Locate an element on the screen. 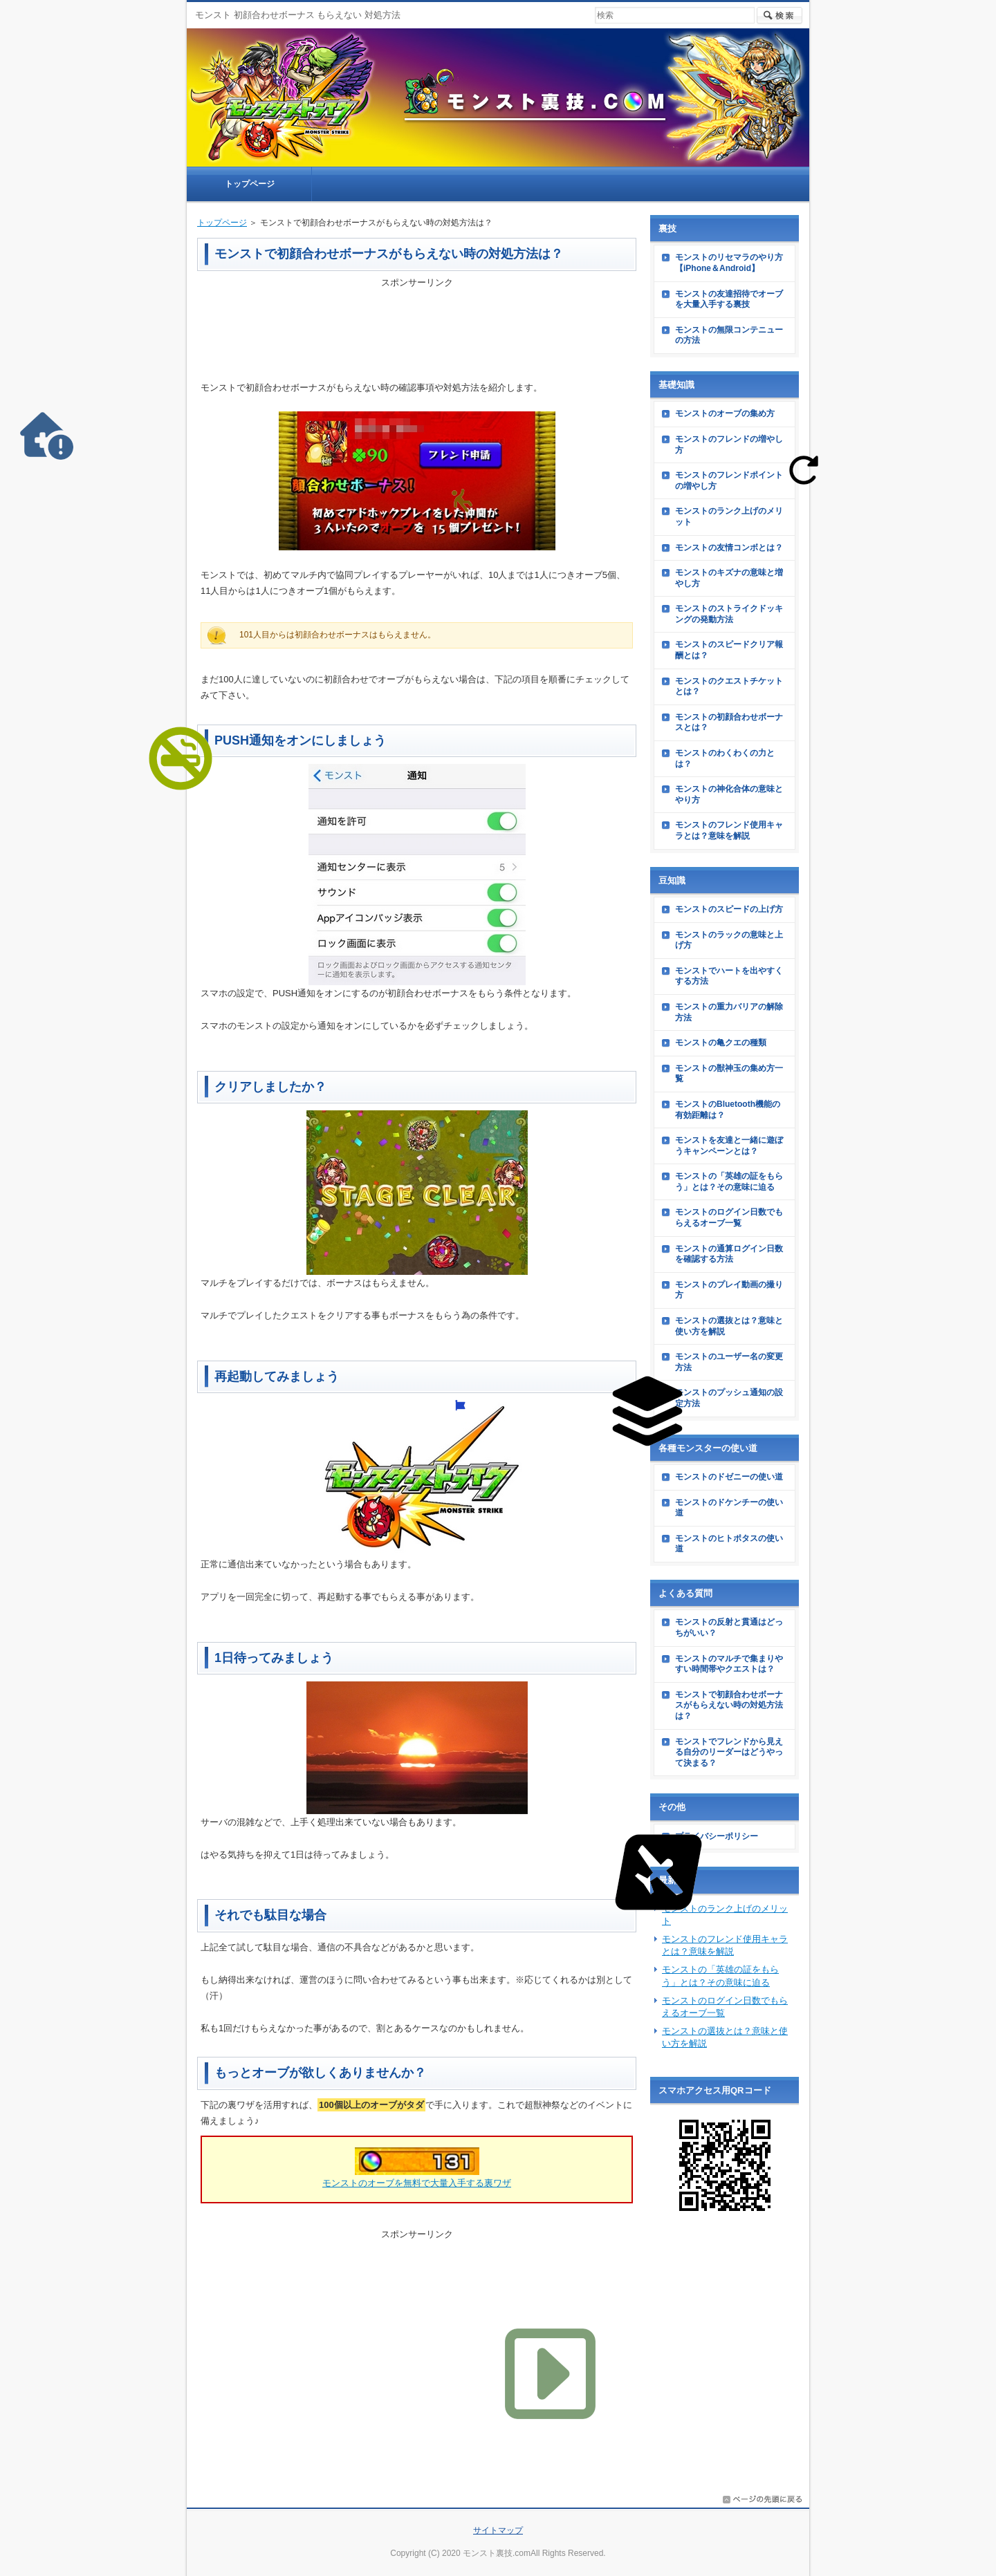  redo the last undone action is located at coordinates (804, 470).